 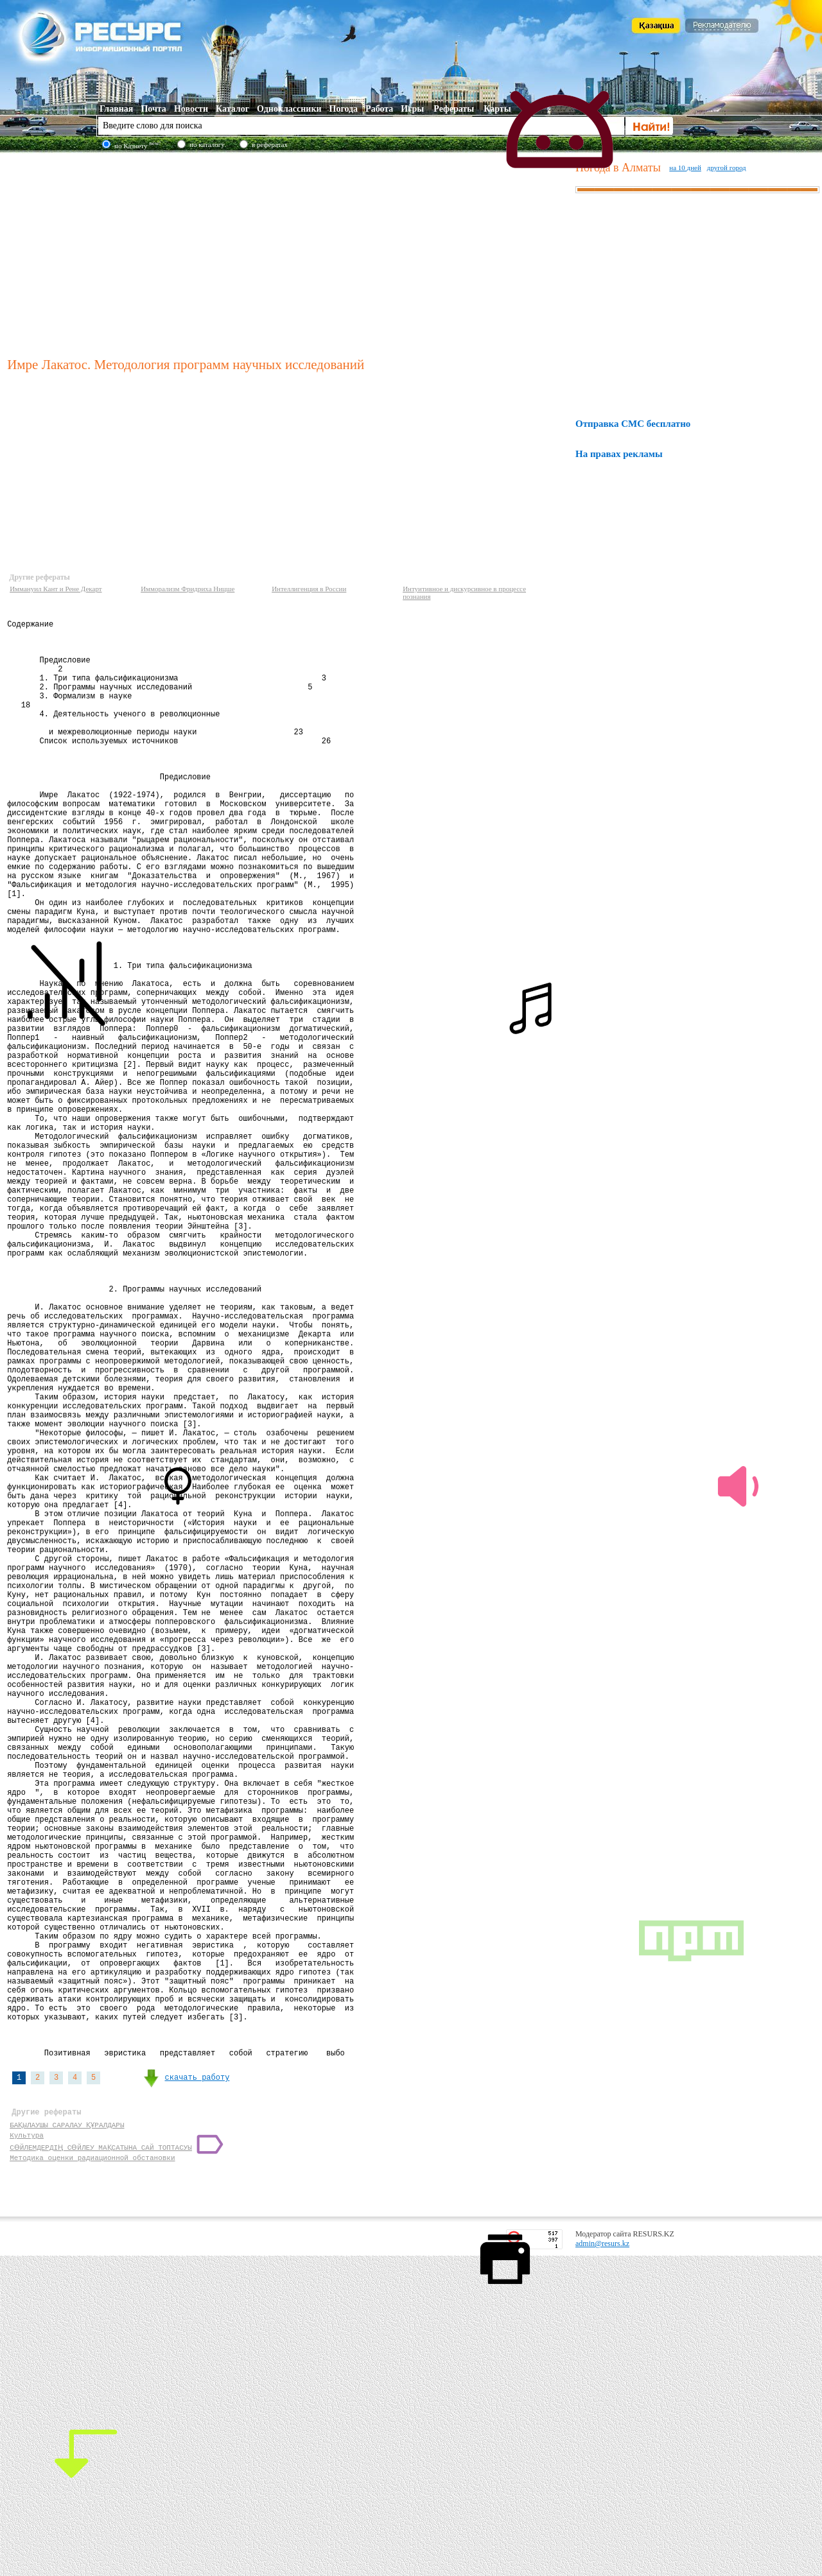 I want to click on add a tag or label to an item, so click(x=209, y=2144).